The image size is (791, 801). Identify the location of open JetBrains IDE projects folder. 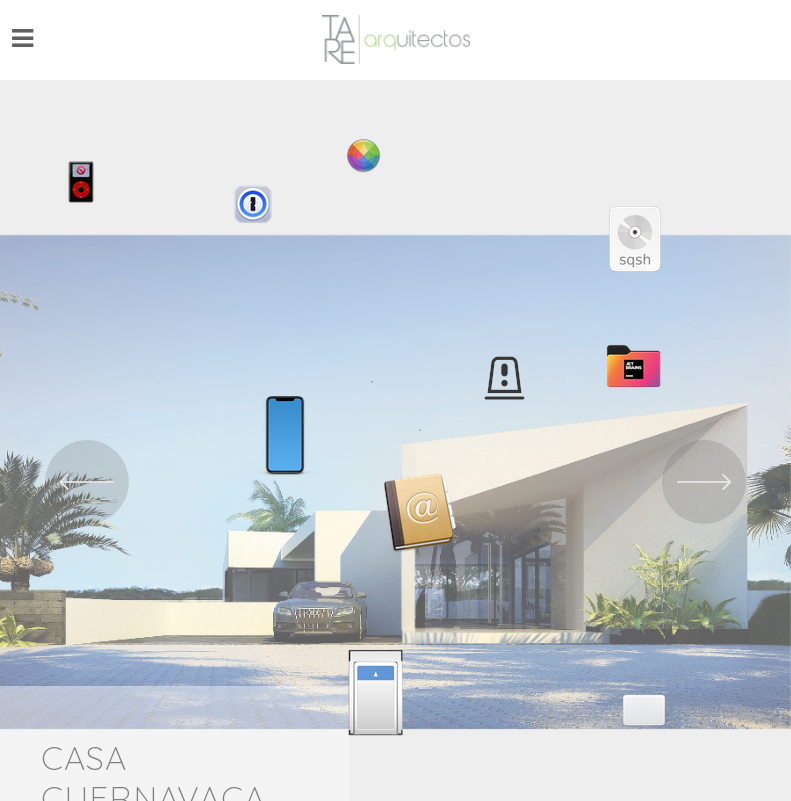
(633, 367).